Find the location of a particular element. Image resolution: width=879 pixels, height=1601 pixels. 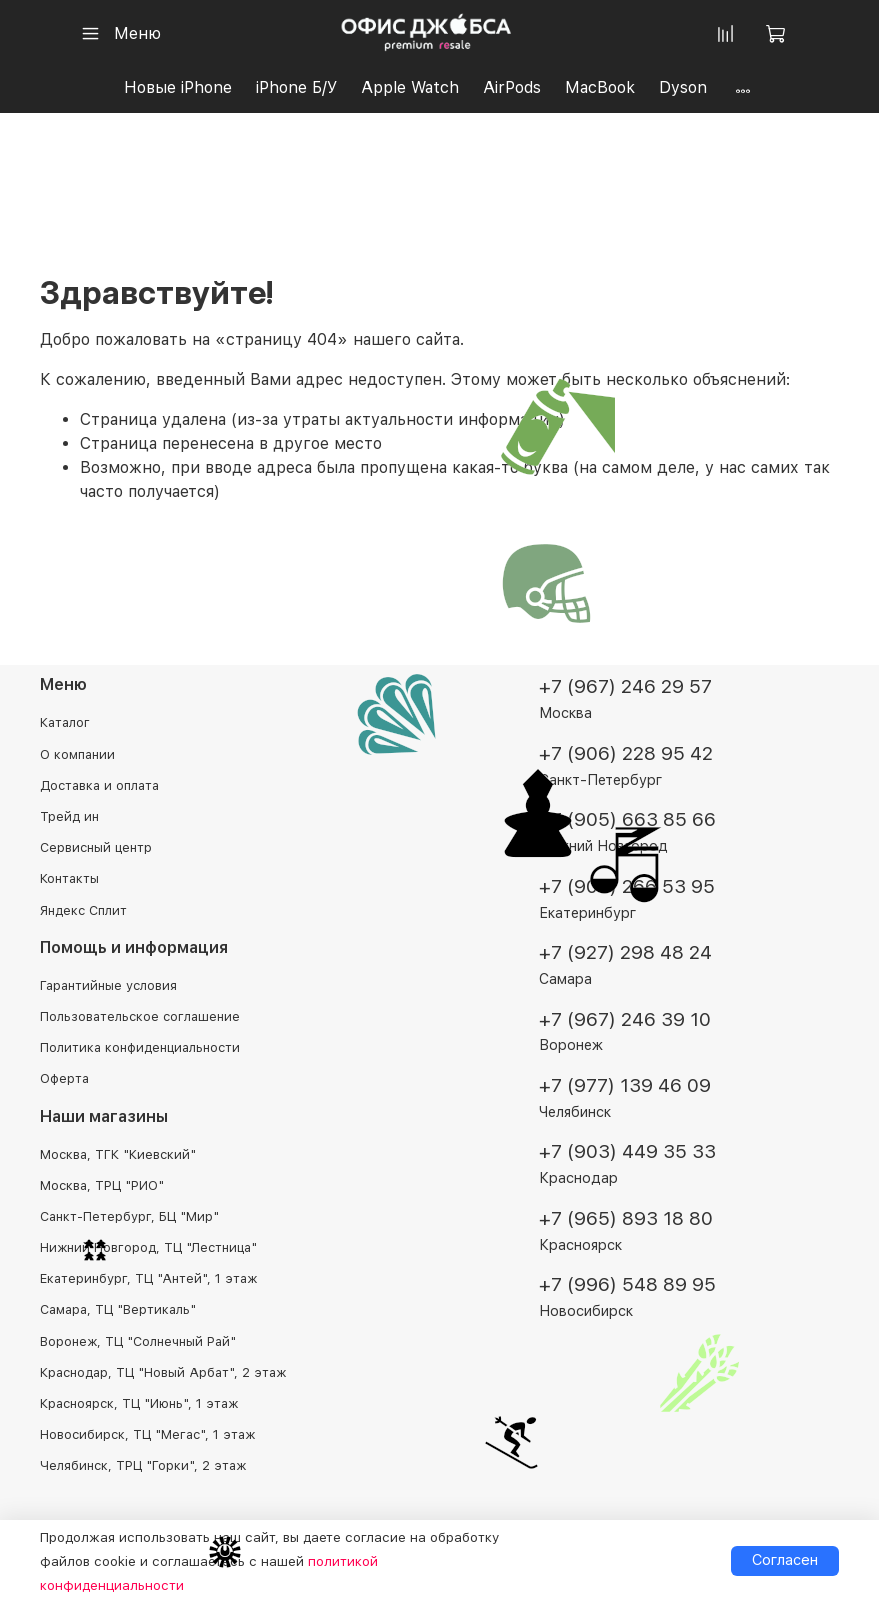

apply spray paint or graffiti tool is located at coordinates (557, 429).